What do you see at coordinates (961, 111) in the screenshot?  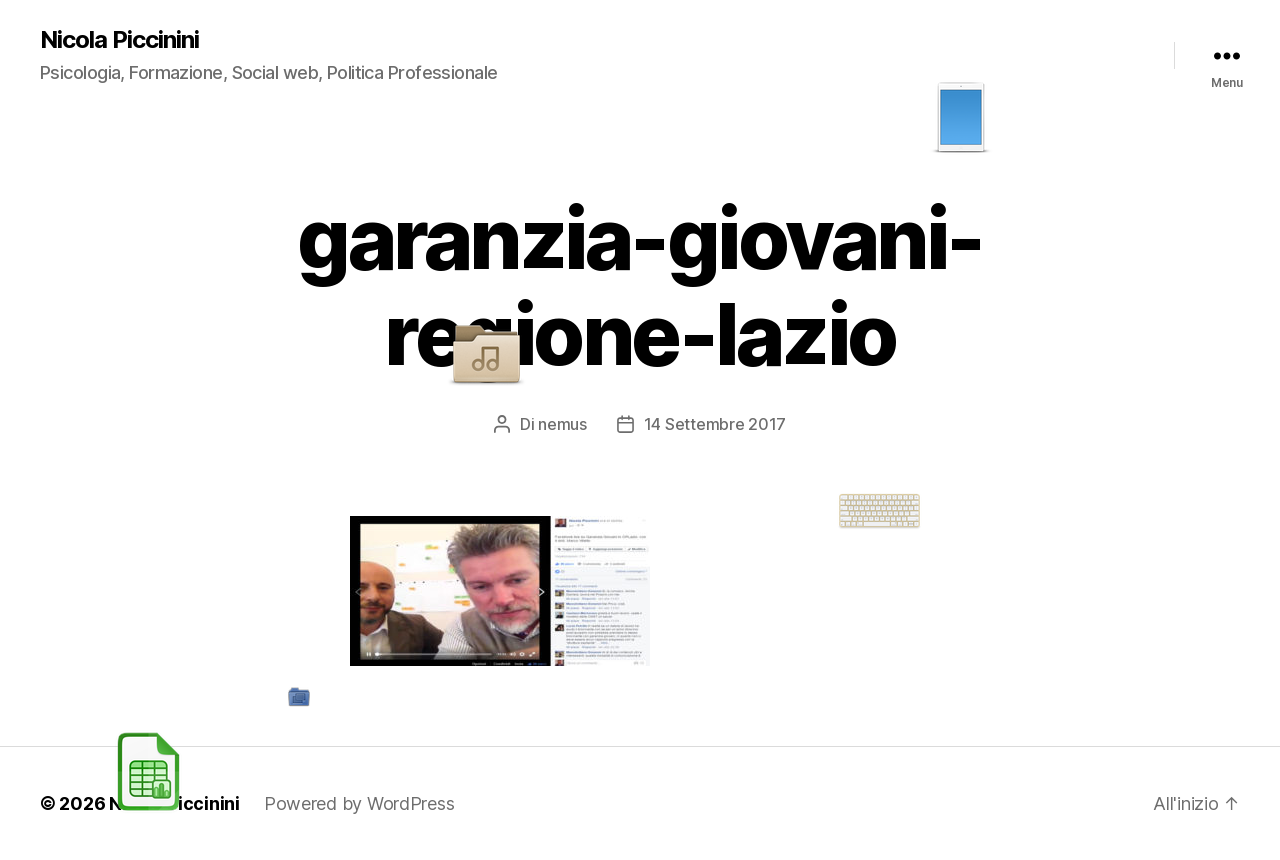 I see `indicates a connected iPad Mini device` at bounding box center [961, 111].